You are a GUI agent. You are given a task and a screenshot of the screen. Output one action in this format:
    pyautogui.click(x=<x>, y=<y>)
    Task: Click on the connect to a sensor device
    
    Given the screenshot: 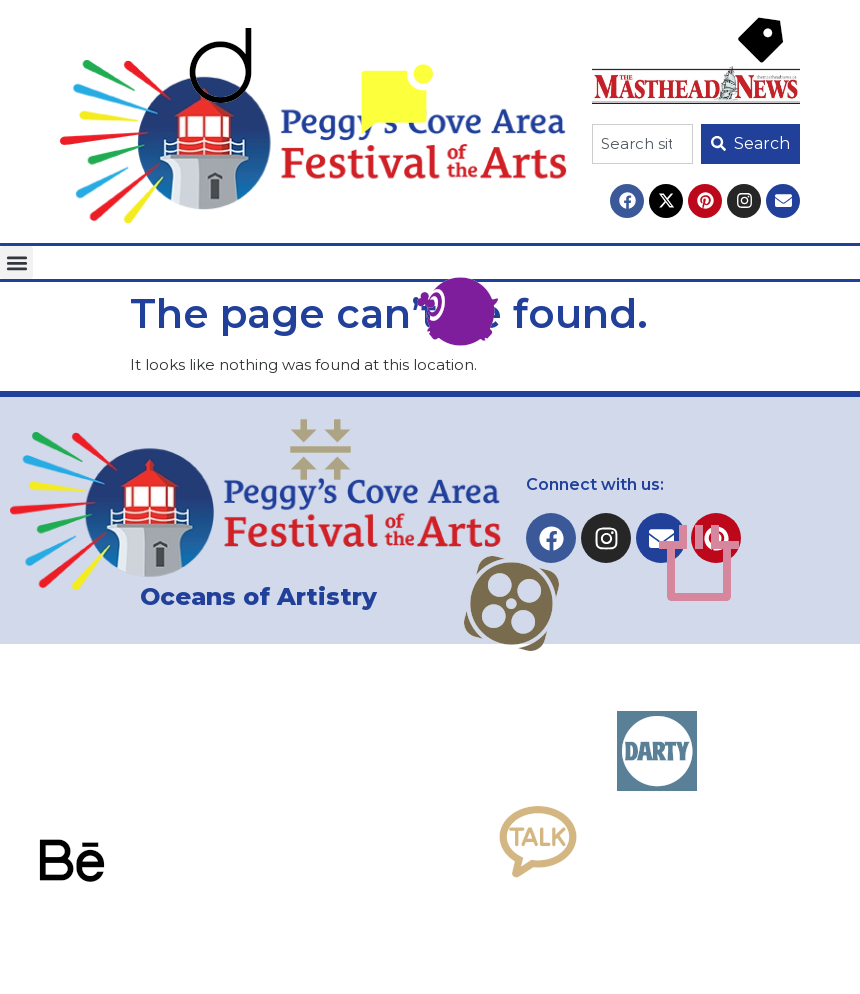 What is the action you would take?
    pyautogui.click(x=699, y=565)
    